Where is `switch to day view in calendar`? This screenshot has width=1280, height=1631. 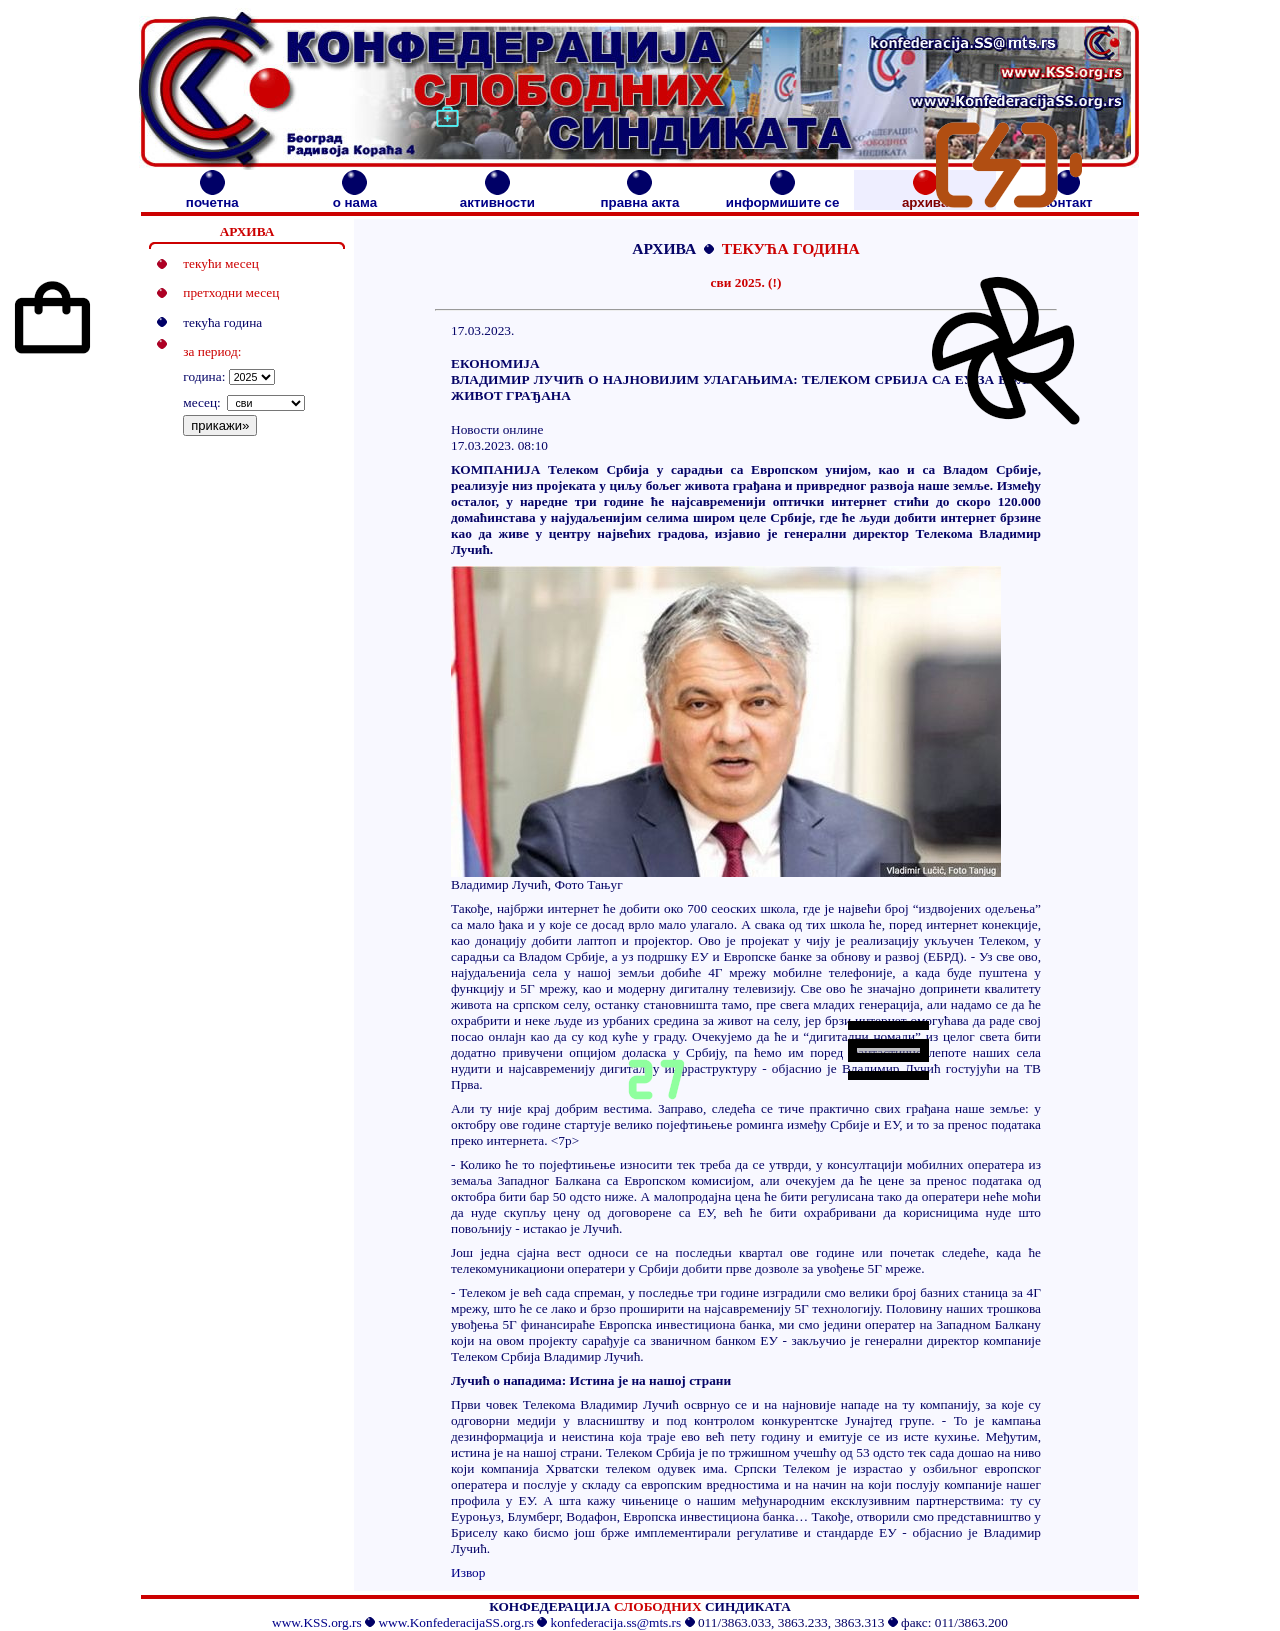 switch to day view in calendar is located at coordinates (888, 1048).